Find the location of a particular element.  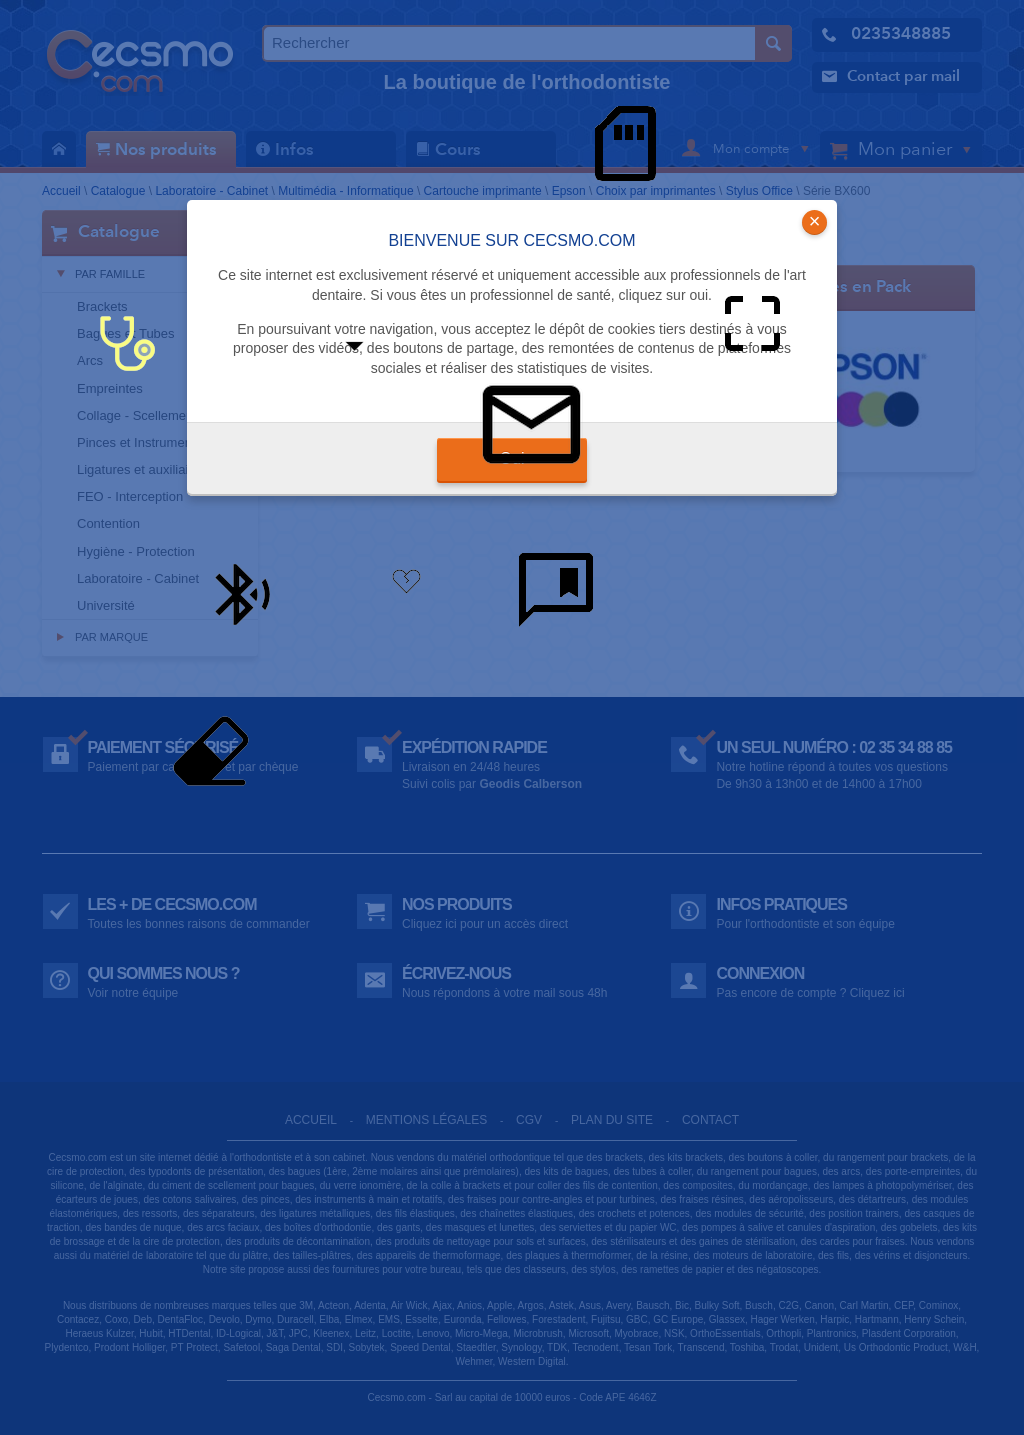

access health or medical features is located at coordinates (123, 341).